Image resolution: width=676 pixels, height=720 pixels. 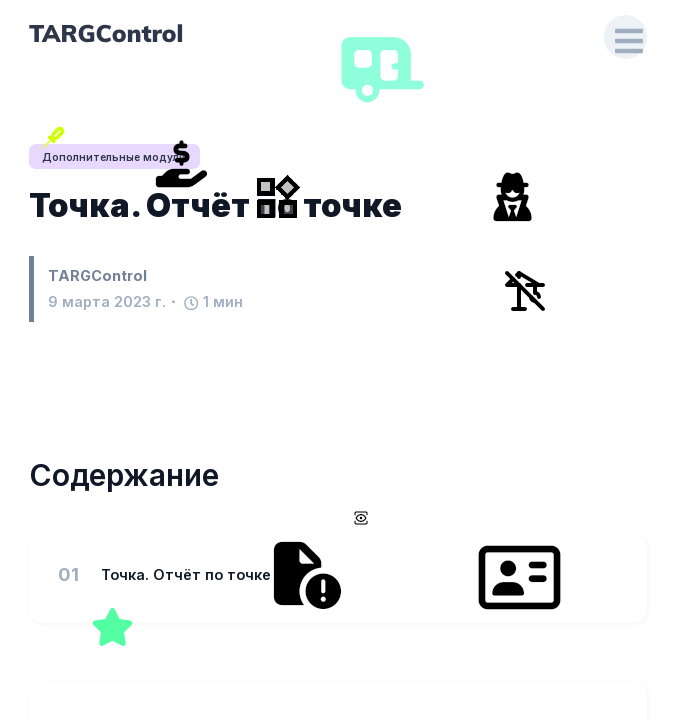 What do you see at coordinates (512, 197) in the screenshot?
I see `access incognito or private browsing mode` at bounding box center [512, 197].